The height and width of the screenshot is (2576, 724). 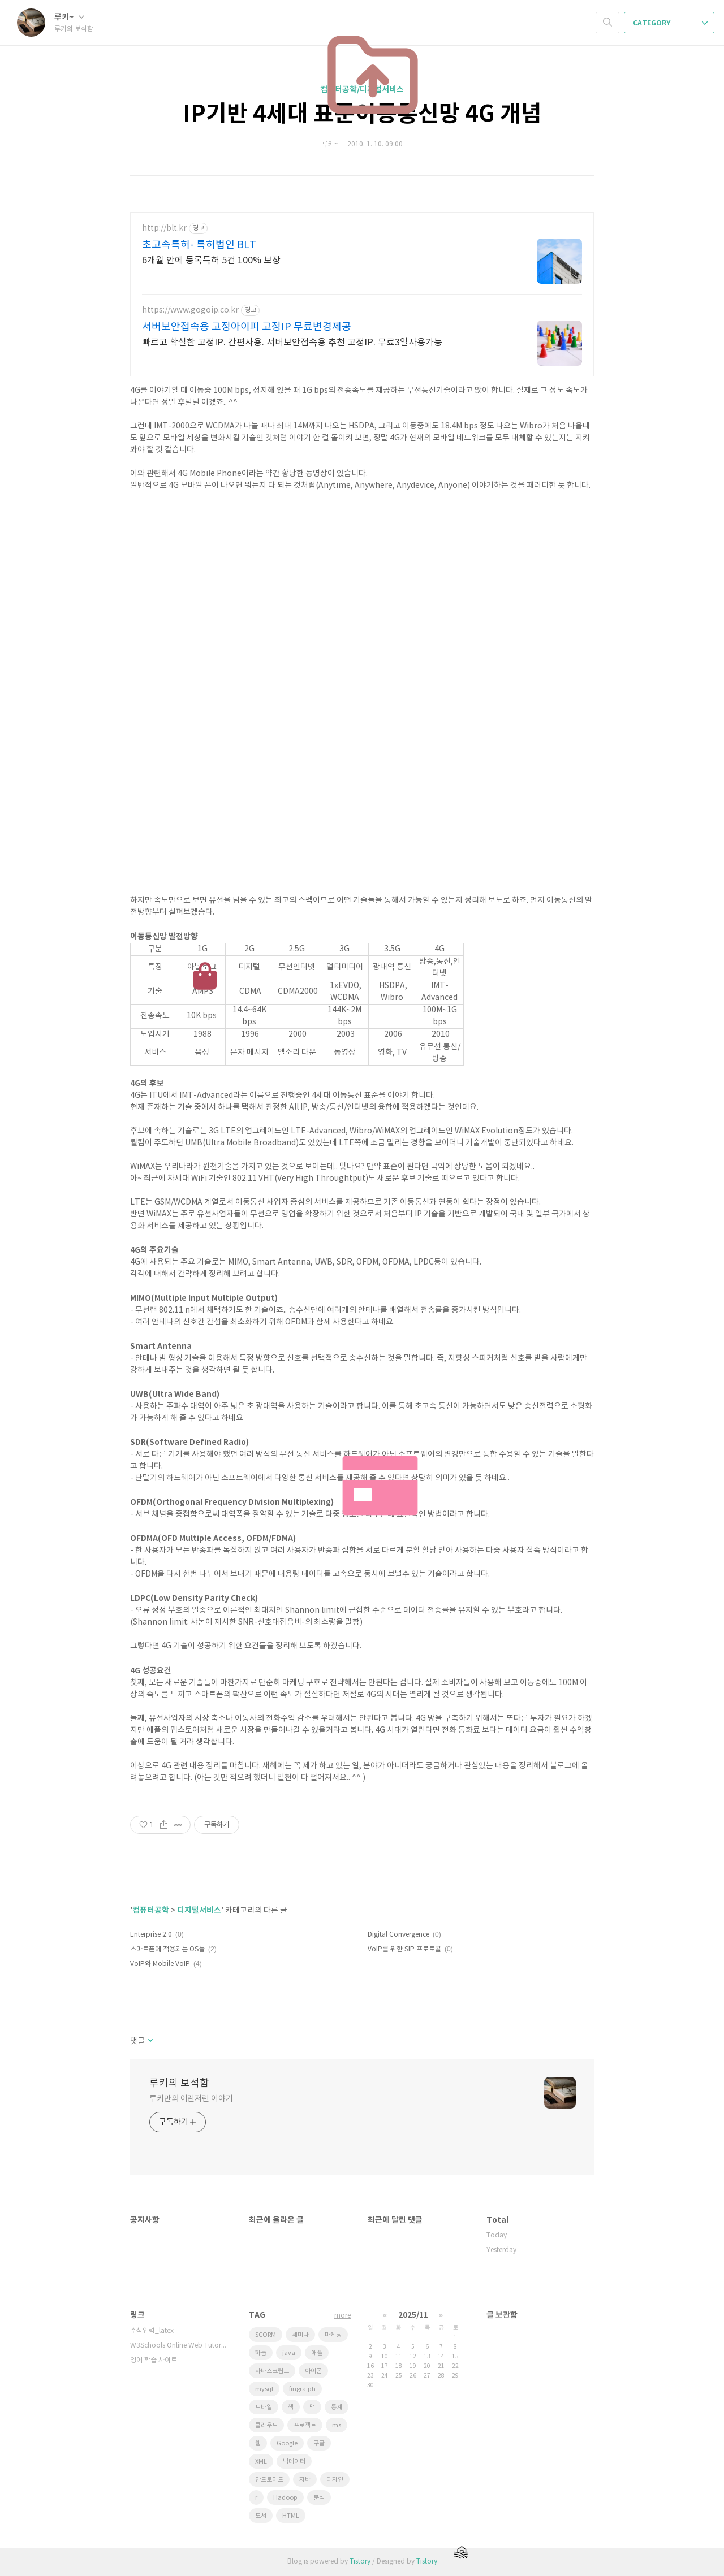 What do you see at coordinates (205, 977) in the screenshot?
I see `view your shopping bag` at bounding box center [205, 977].